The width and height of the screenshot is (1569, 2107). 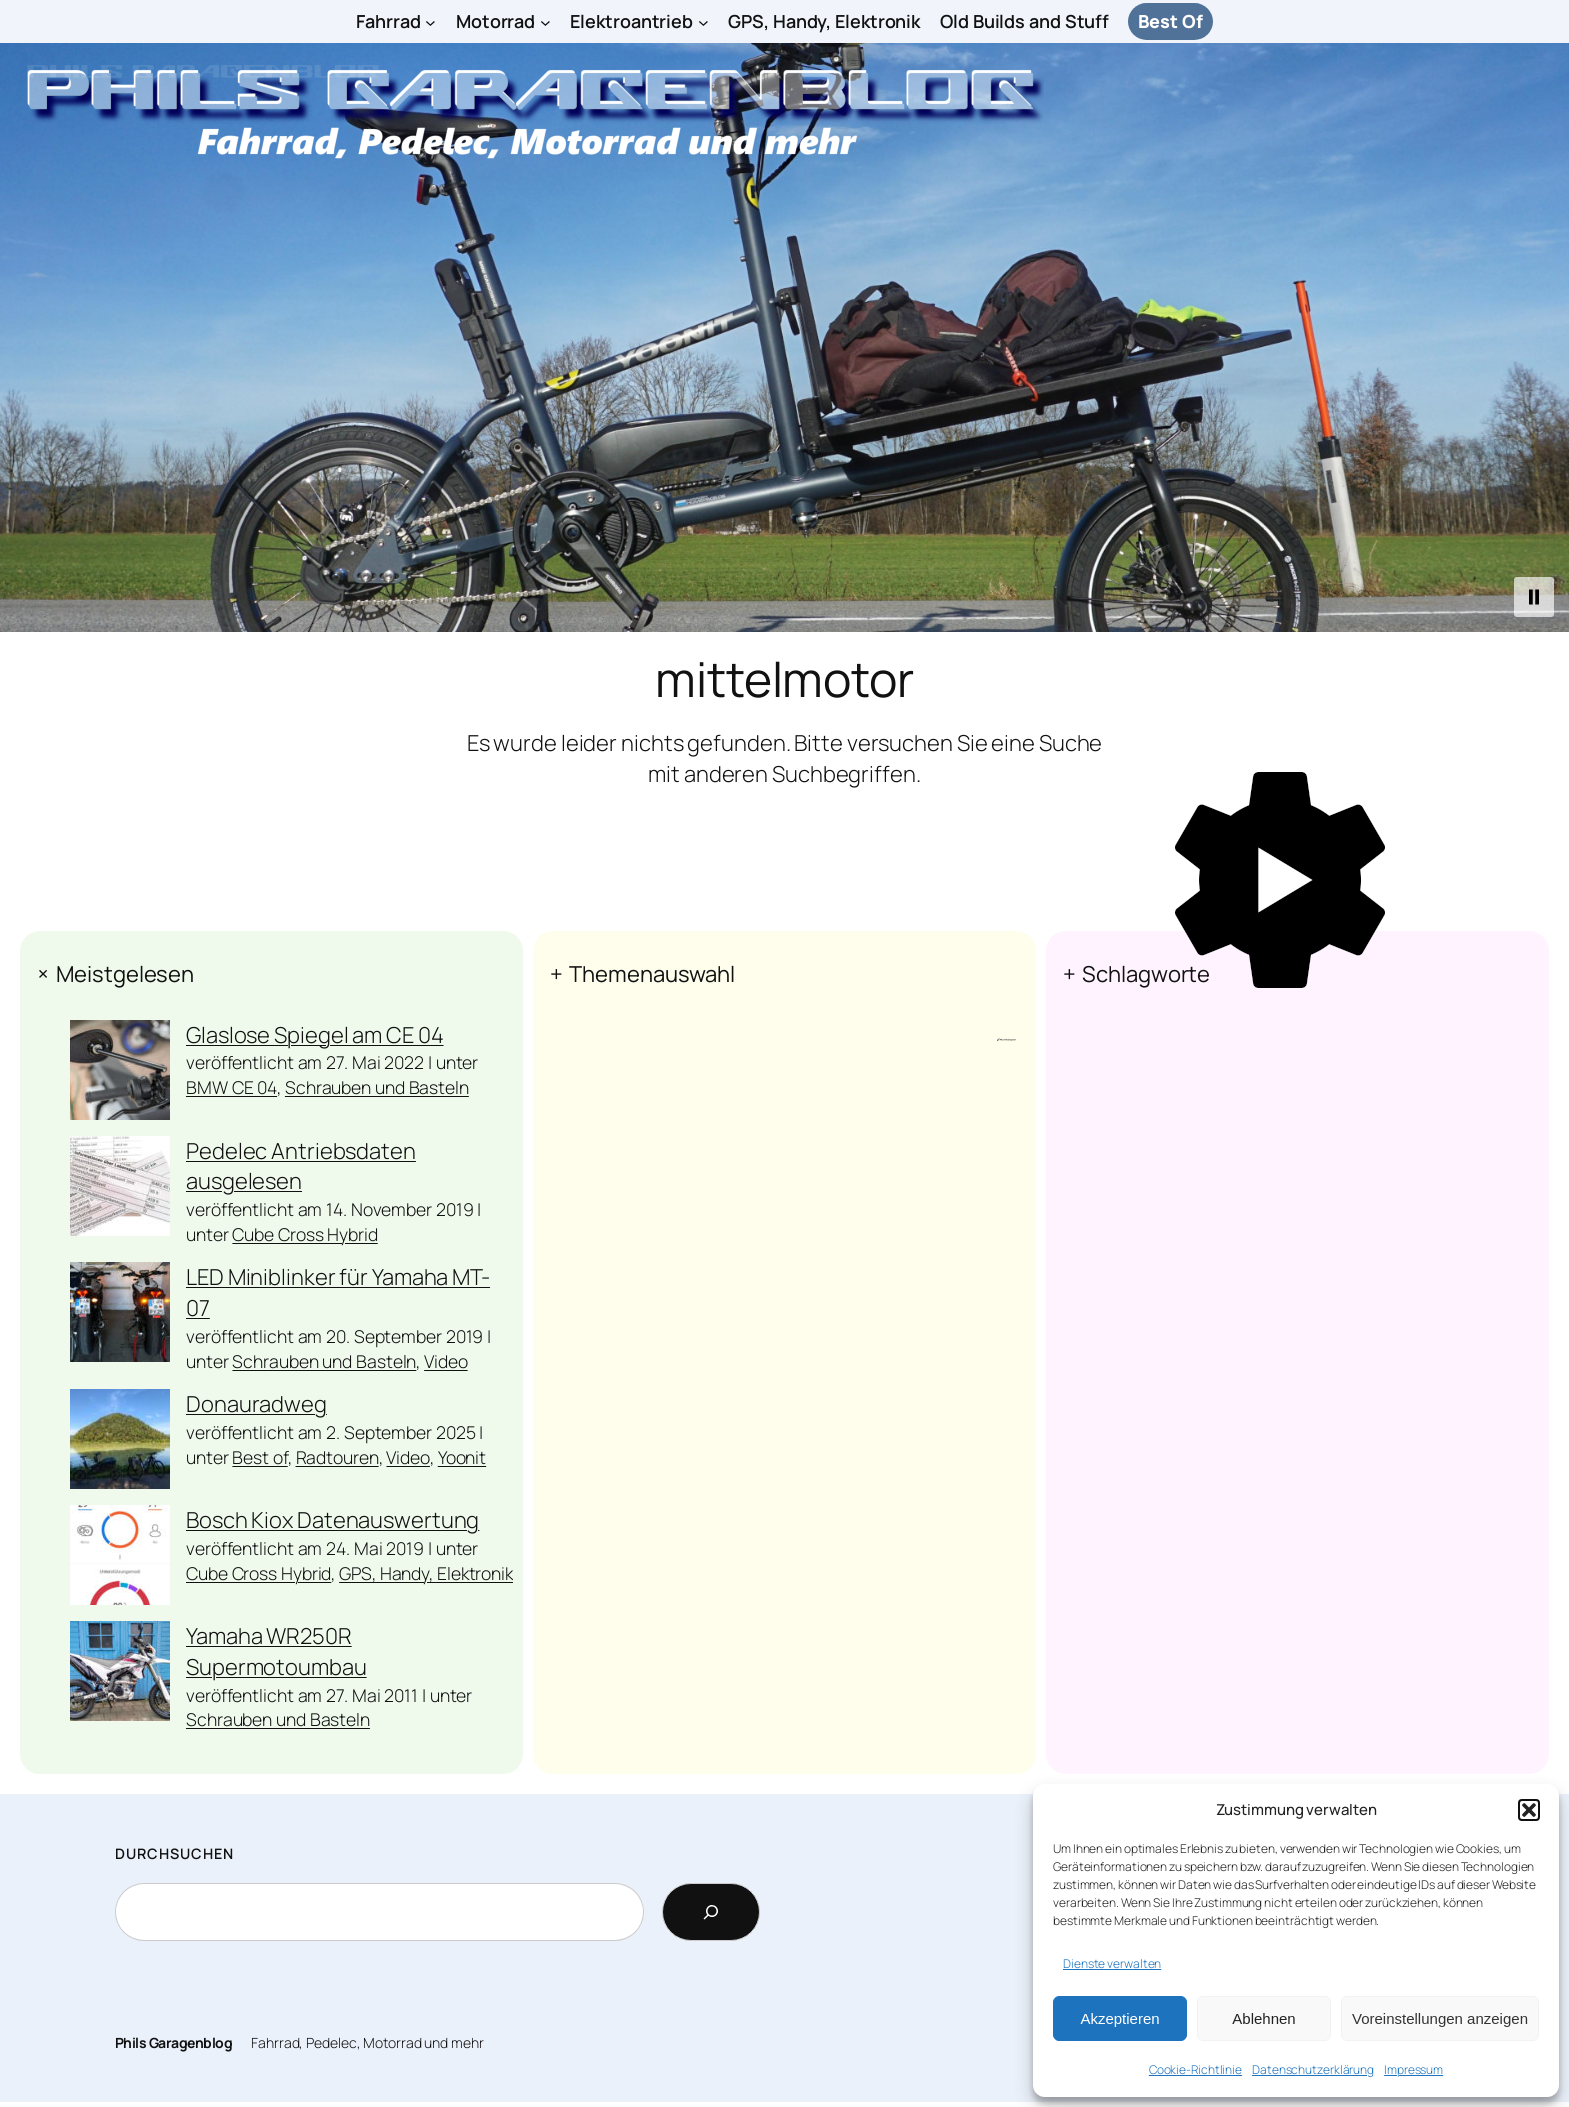 I want to click on open YouTube Studio app, so click(x=1280, y=880).